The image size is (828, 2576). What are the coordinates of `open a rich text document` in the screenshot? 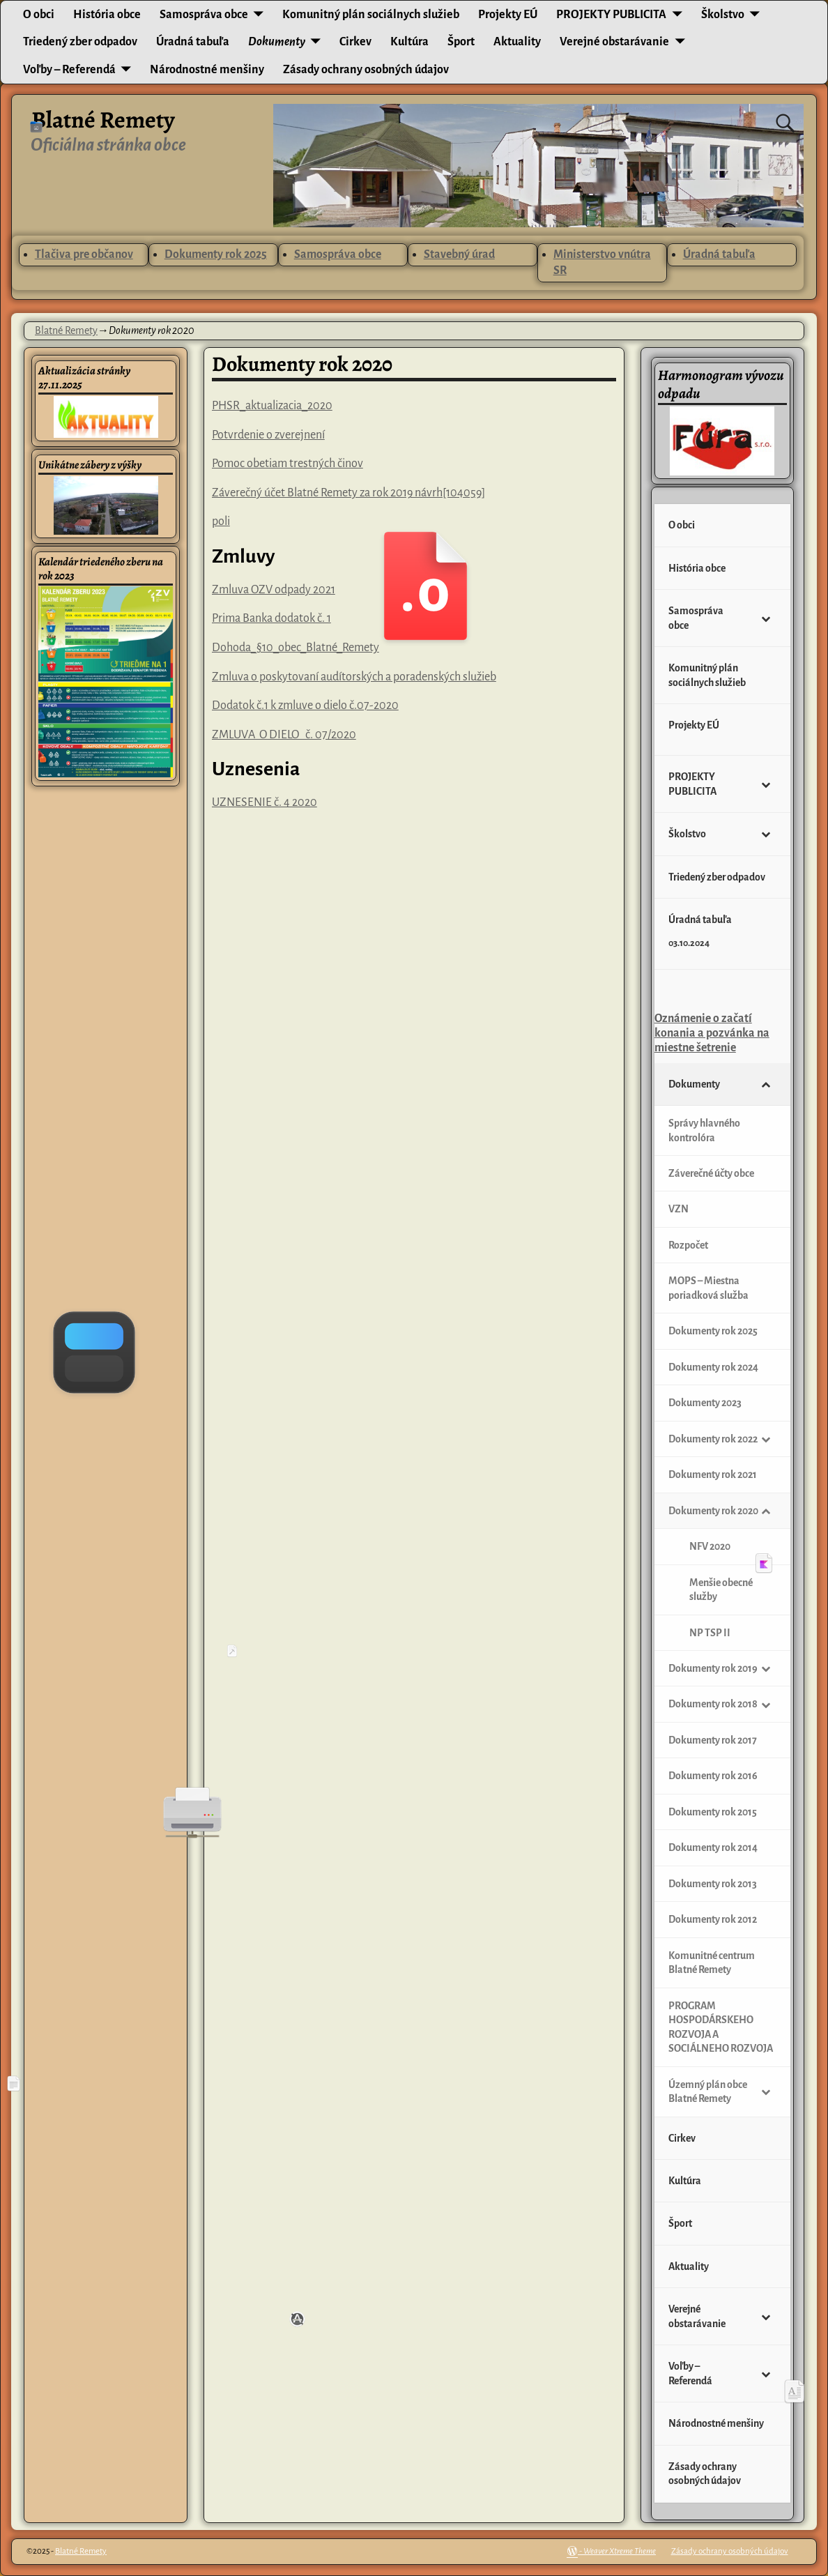 It's located at (795, 2391).